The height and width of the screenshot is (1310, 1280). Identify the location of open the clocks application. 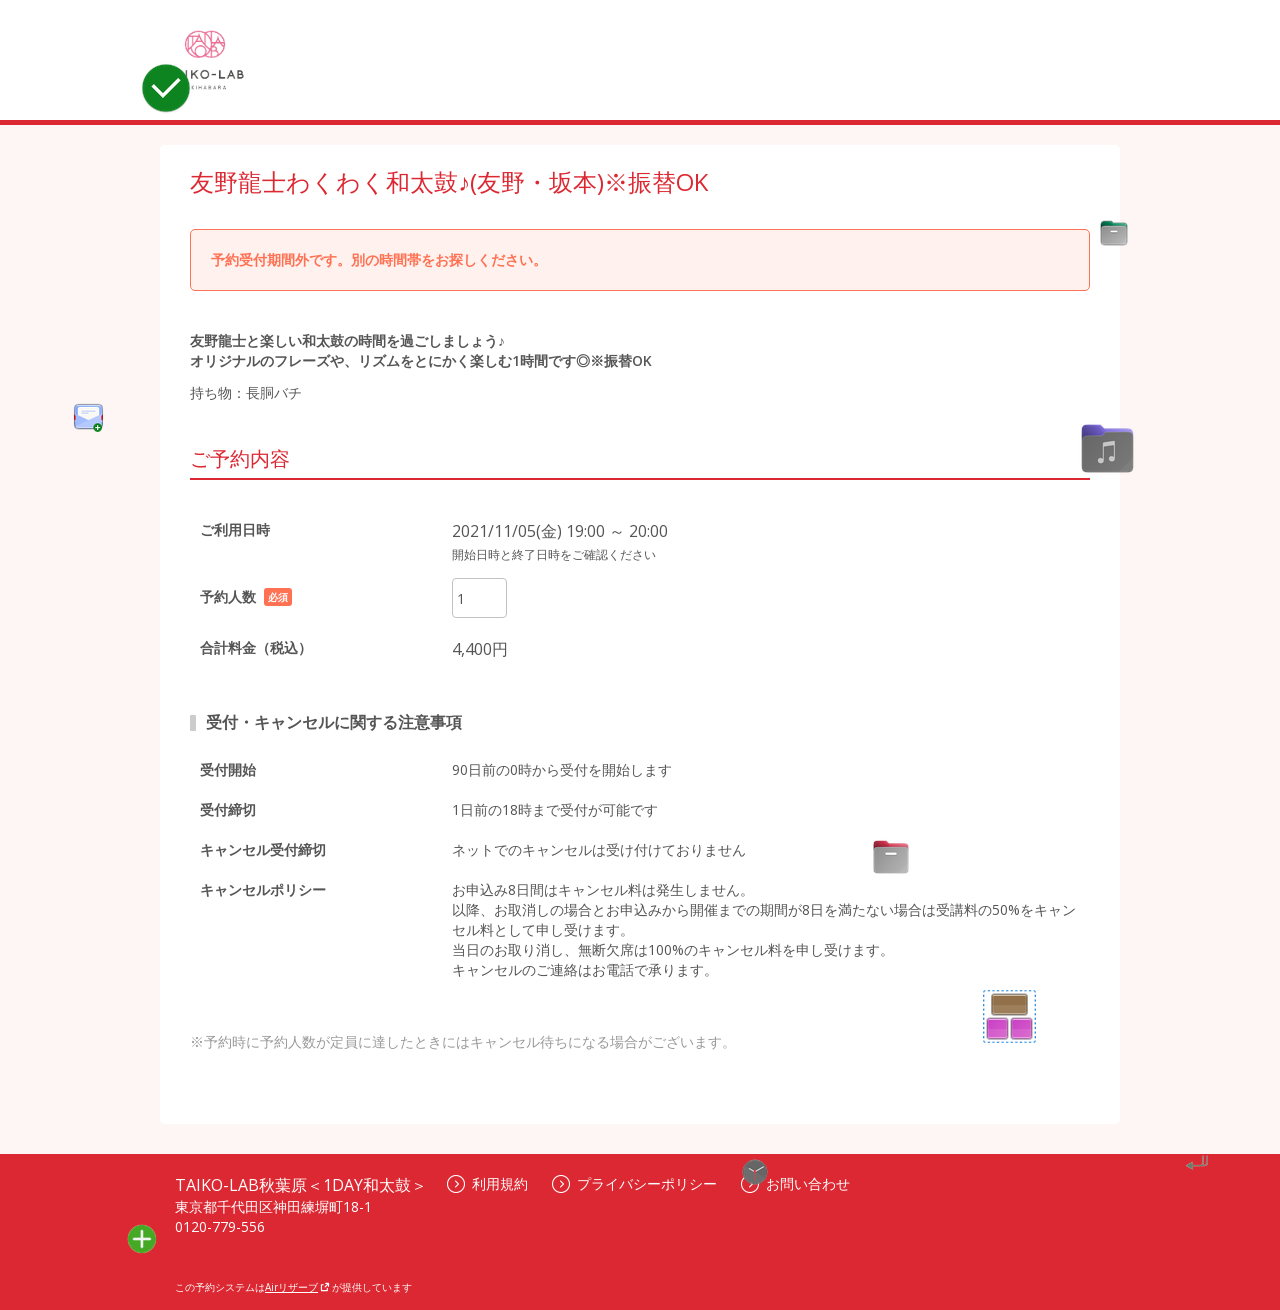
(755, 1172).